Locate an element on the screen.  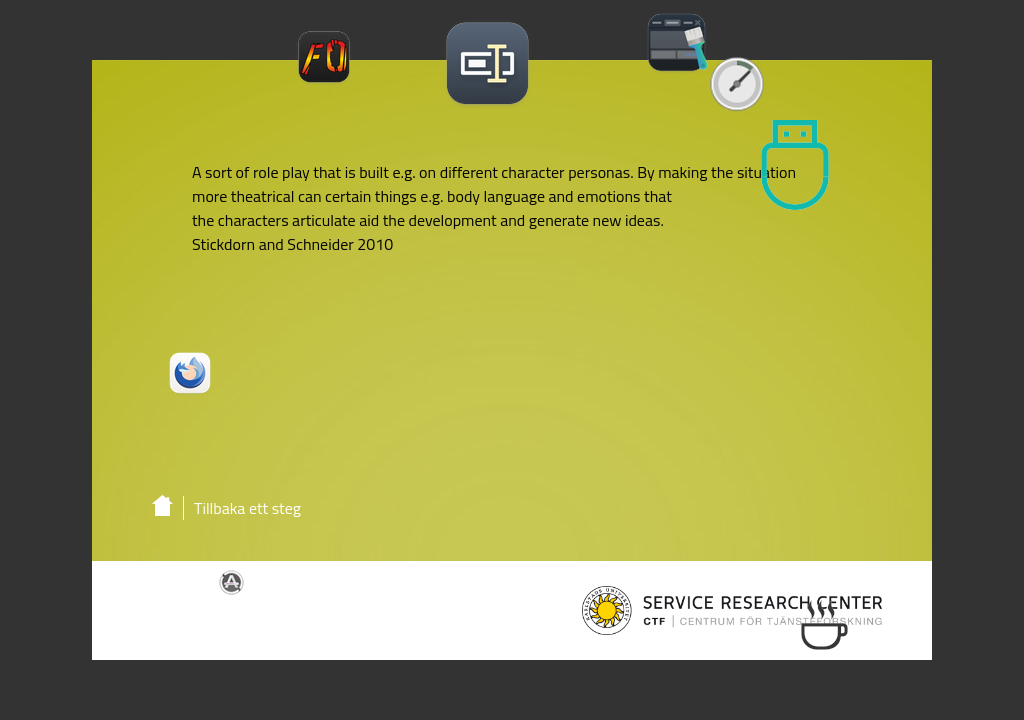
open sysprof system profiler is located at coordinates (737, 84).